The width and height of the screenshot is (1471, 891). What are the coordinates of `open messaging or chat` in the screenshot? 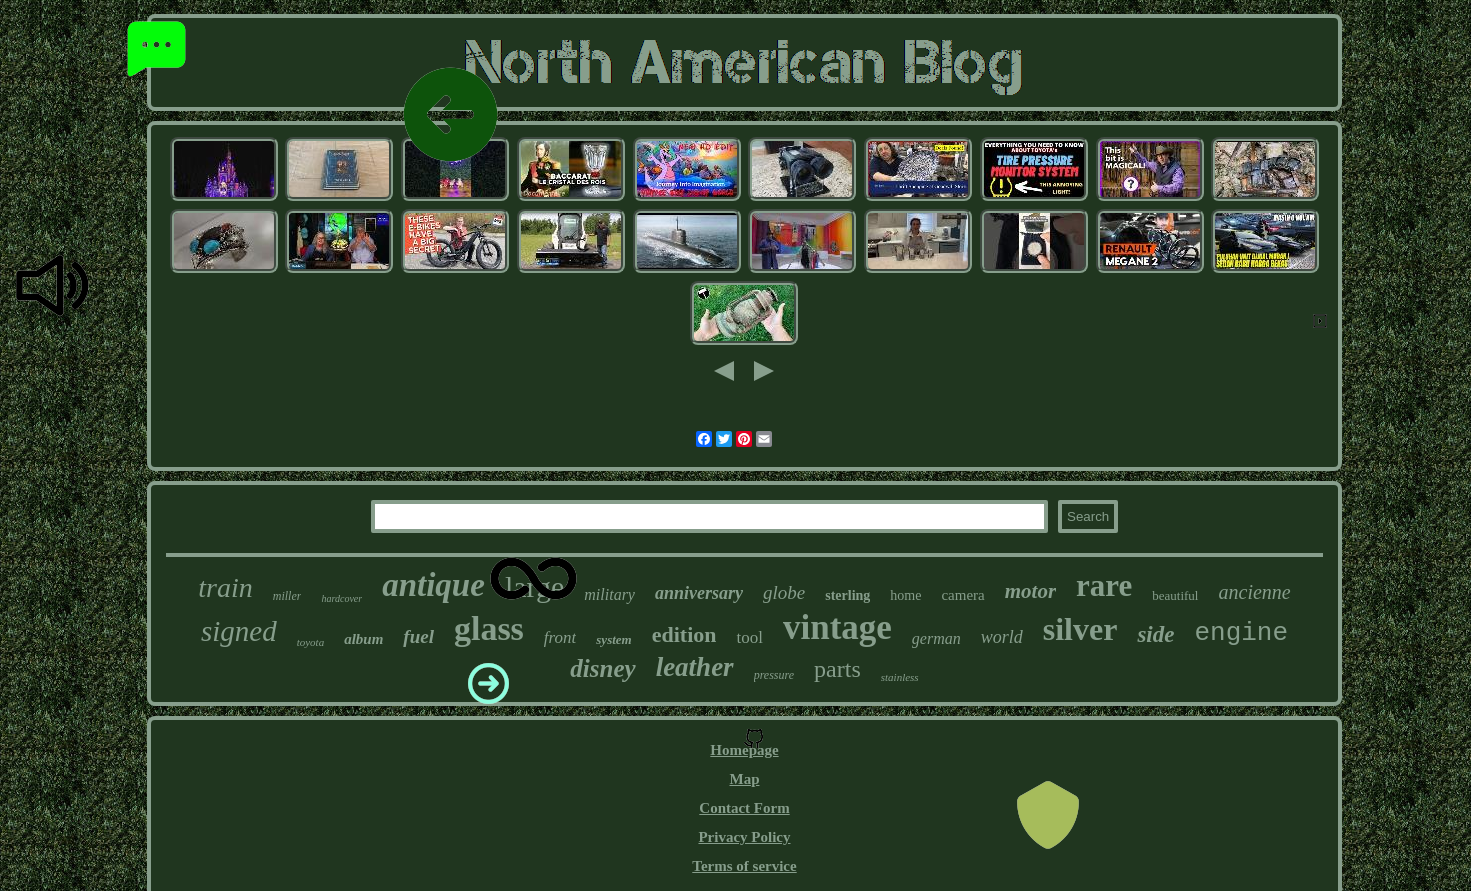 It's located at (156, 47).